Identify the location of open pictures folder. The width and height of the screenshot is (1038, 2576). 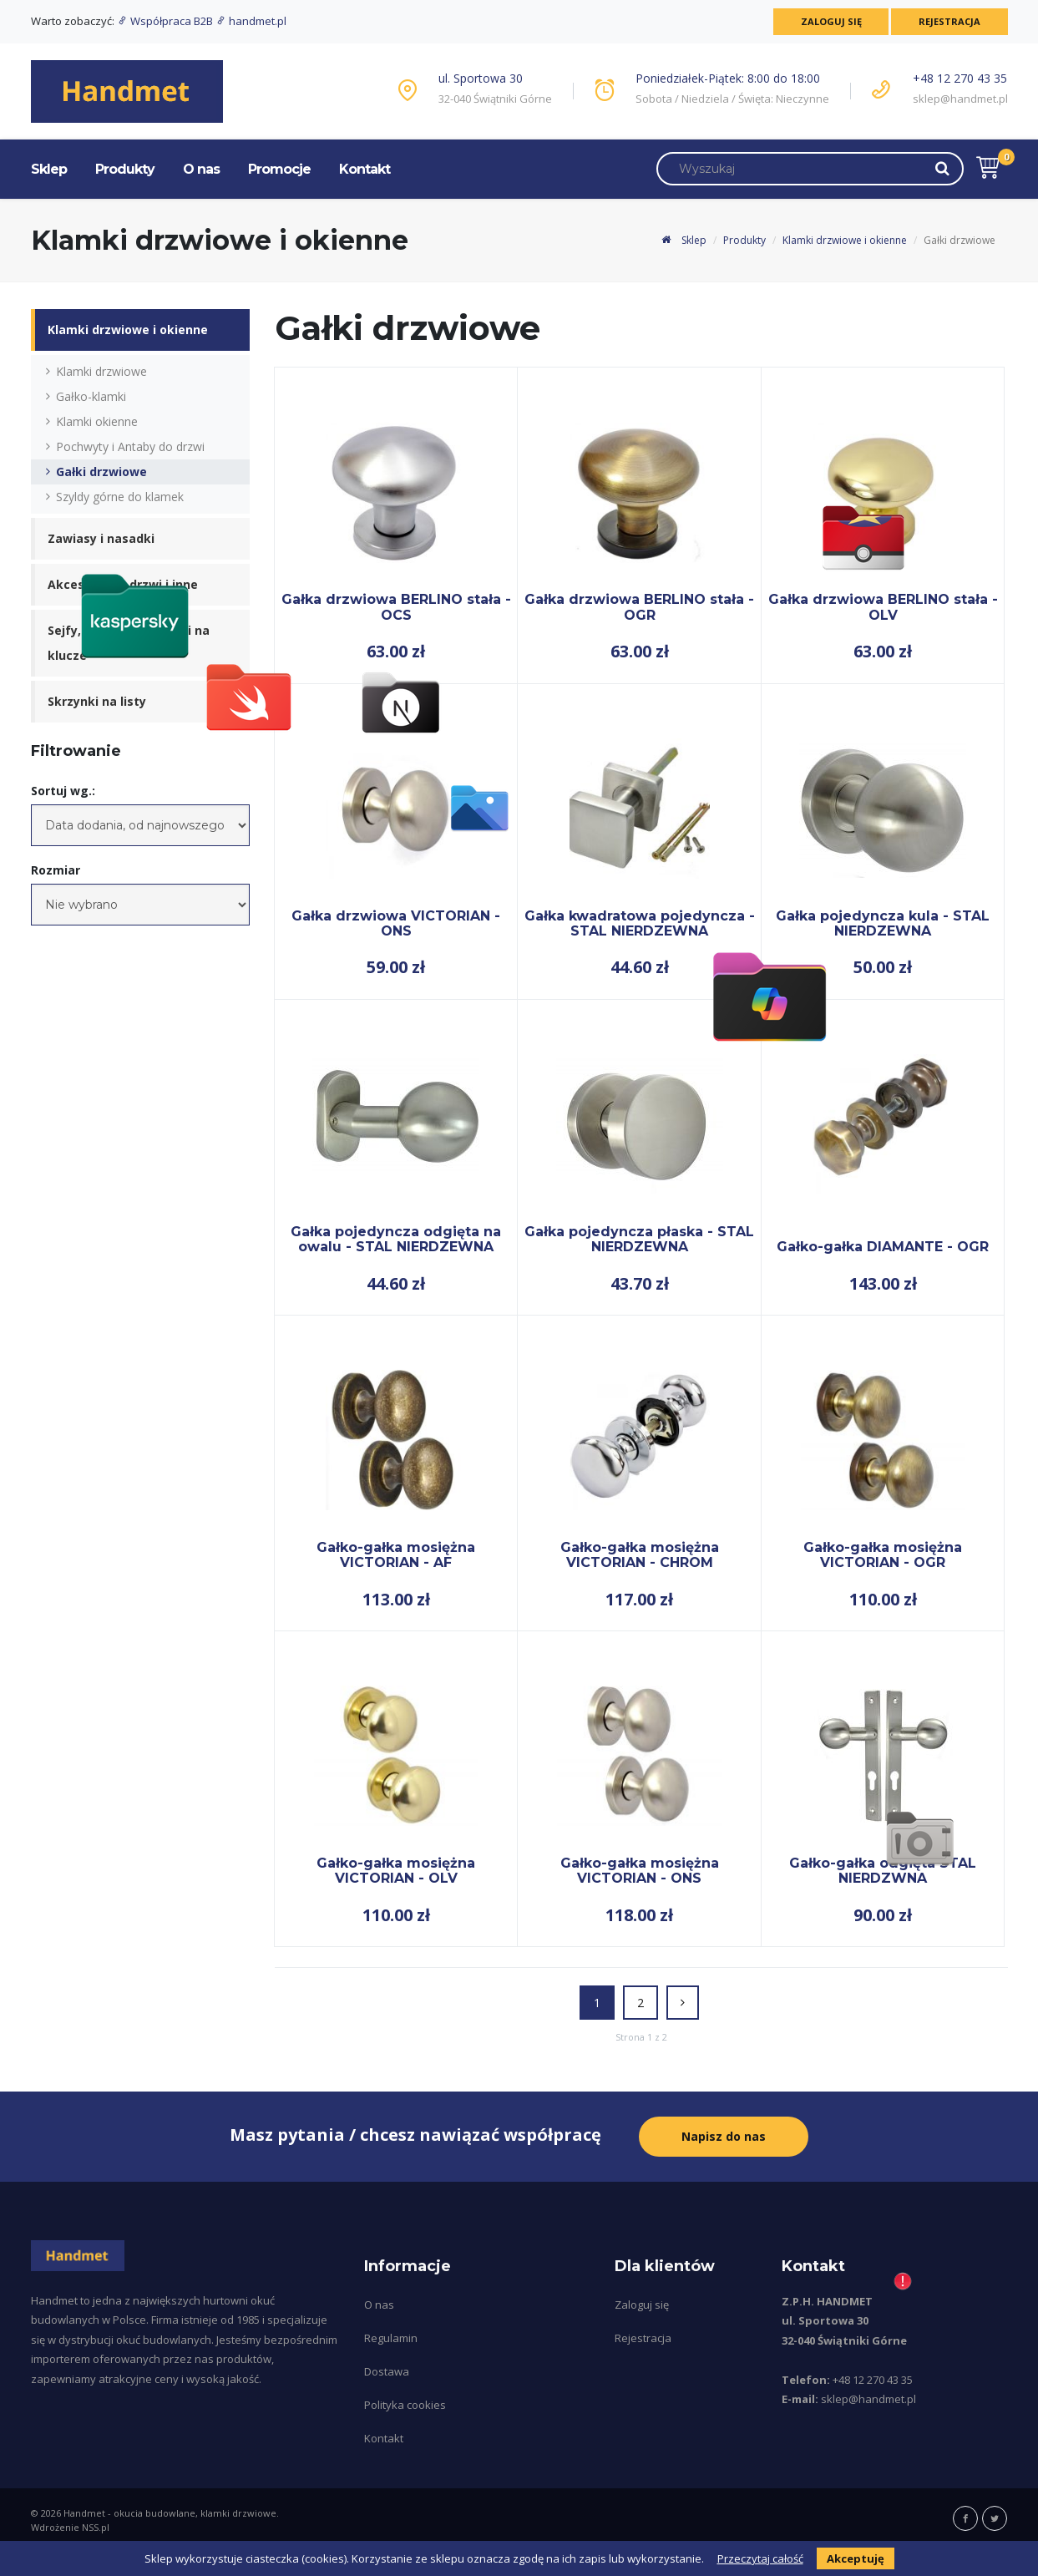
(479, 809).